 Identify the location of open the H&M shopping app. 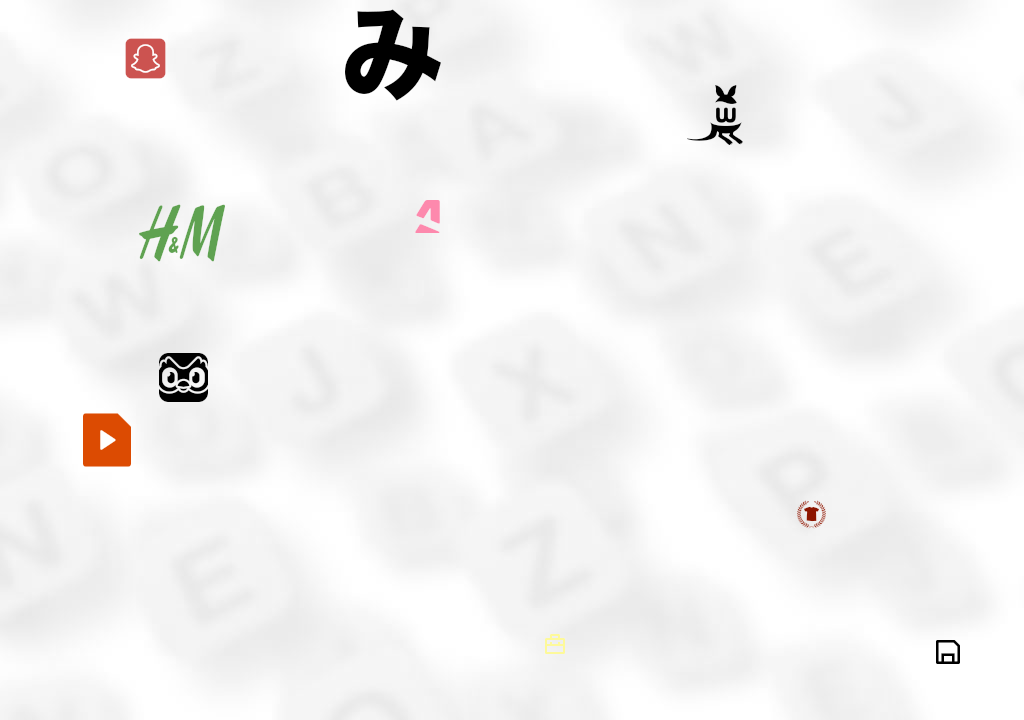
(182, 233).